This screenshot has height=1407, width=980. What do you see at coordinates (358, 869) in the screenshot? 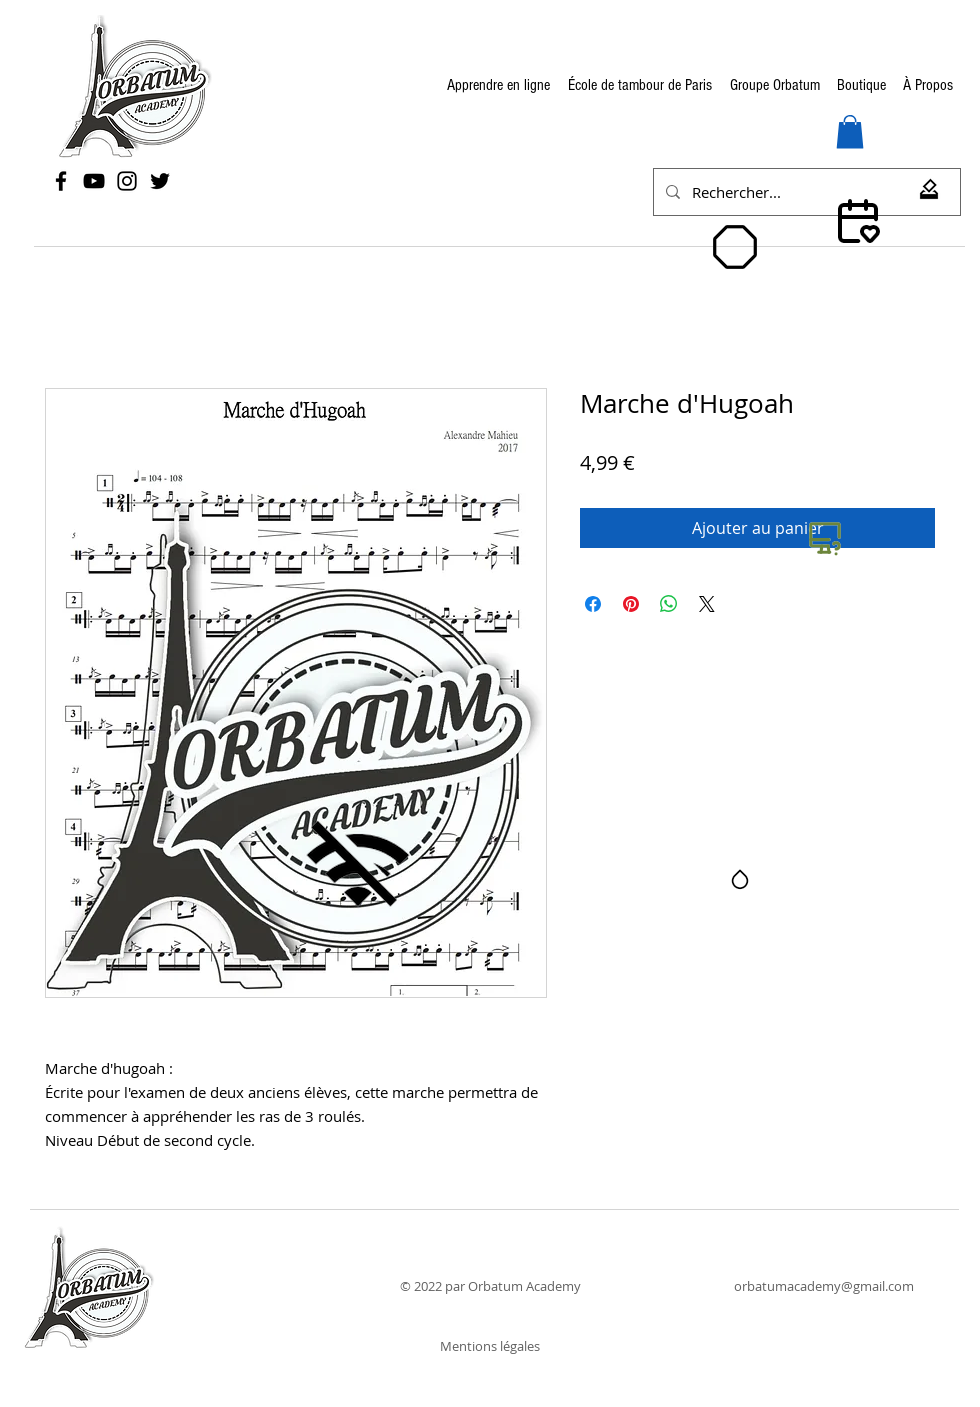
I see `indicates wifi is disabled or disconnected` at bounding box center [358, 869].